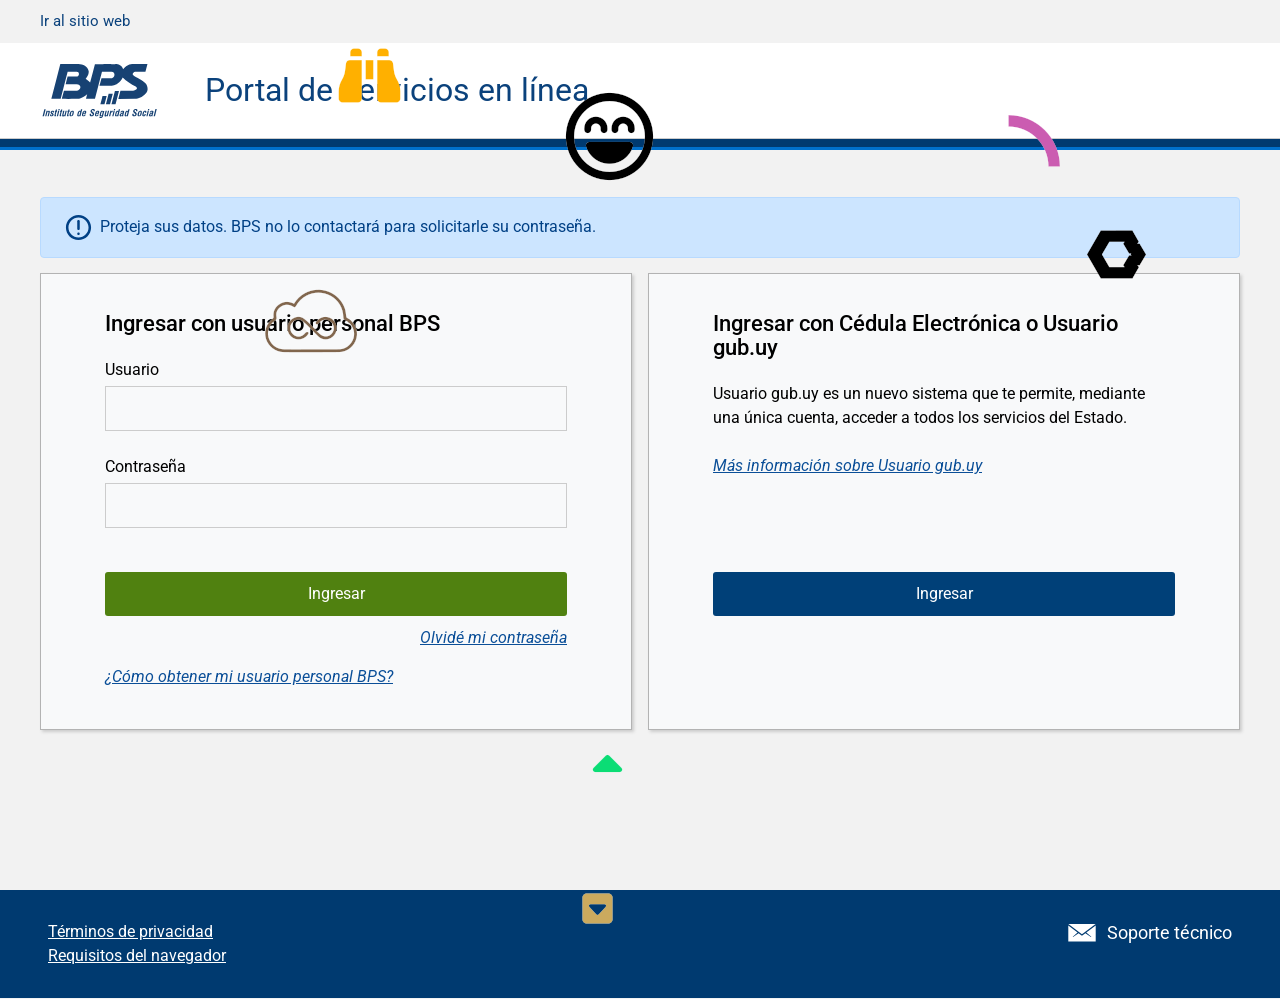 Image resolution: width=1280 pixels, height=999 pixels. What do you see at coordinates (311, 321) in the screenshot?
I see `open jsfiddle code editor` at bounding box center [311, 321].